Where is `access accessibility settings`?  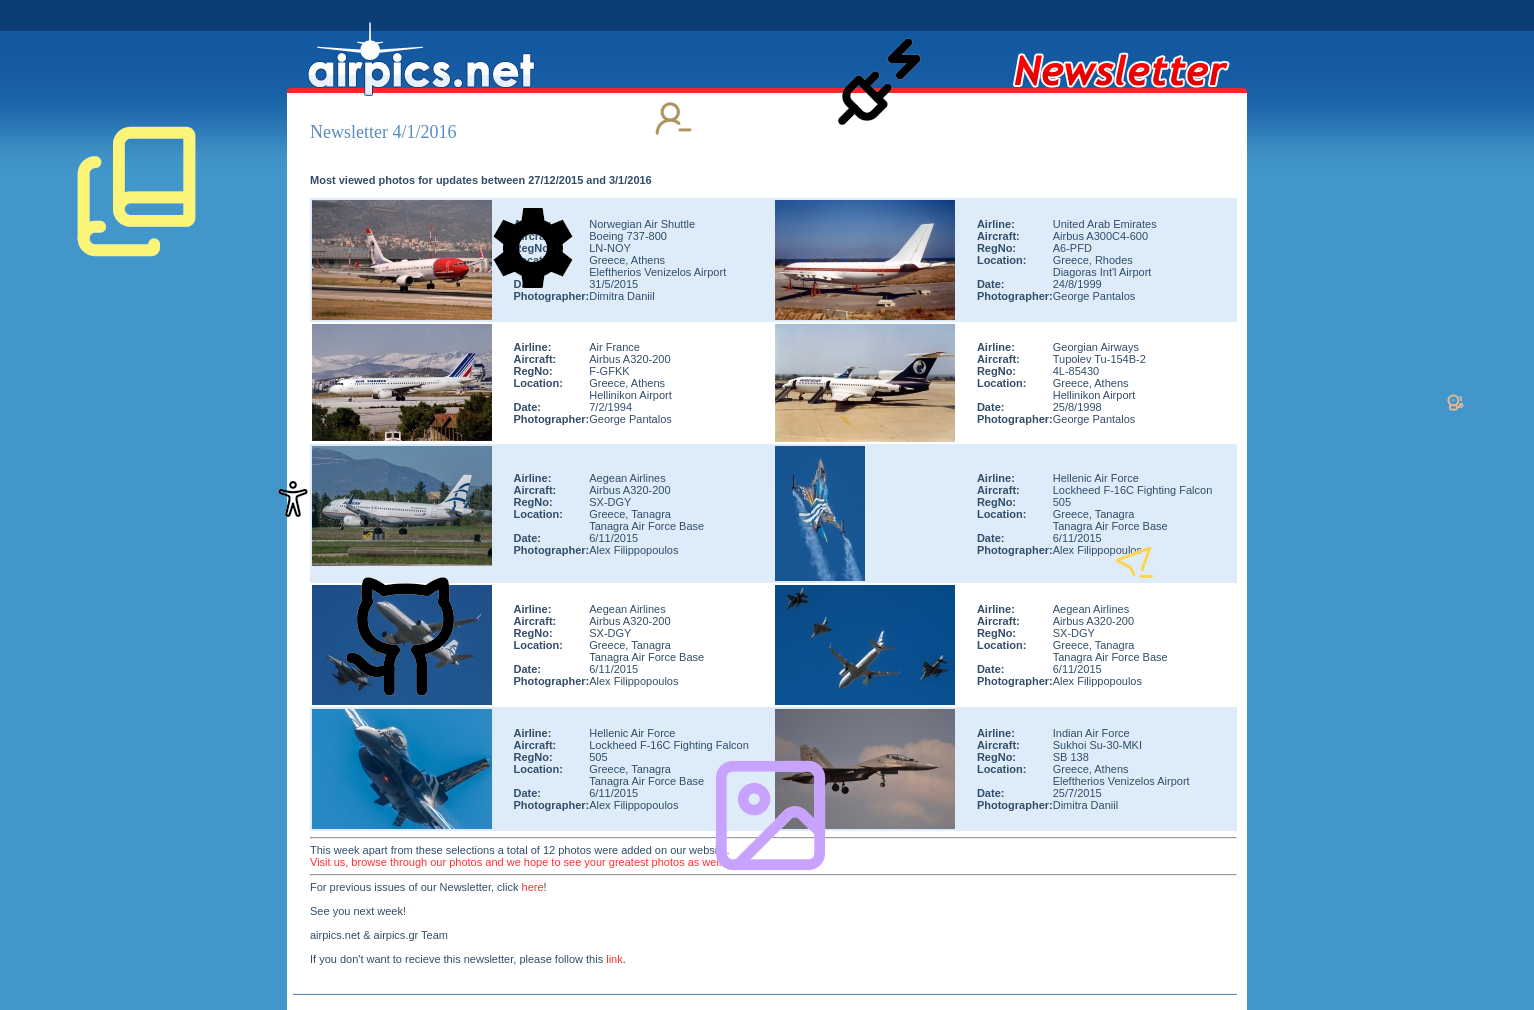
access accessibility settings is located at coordinates (293, 499).